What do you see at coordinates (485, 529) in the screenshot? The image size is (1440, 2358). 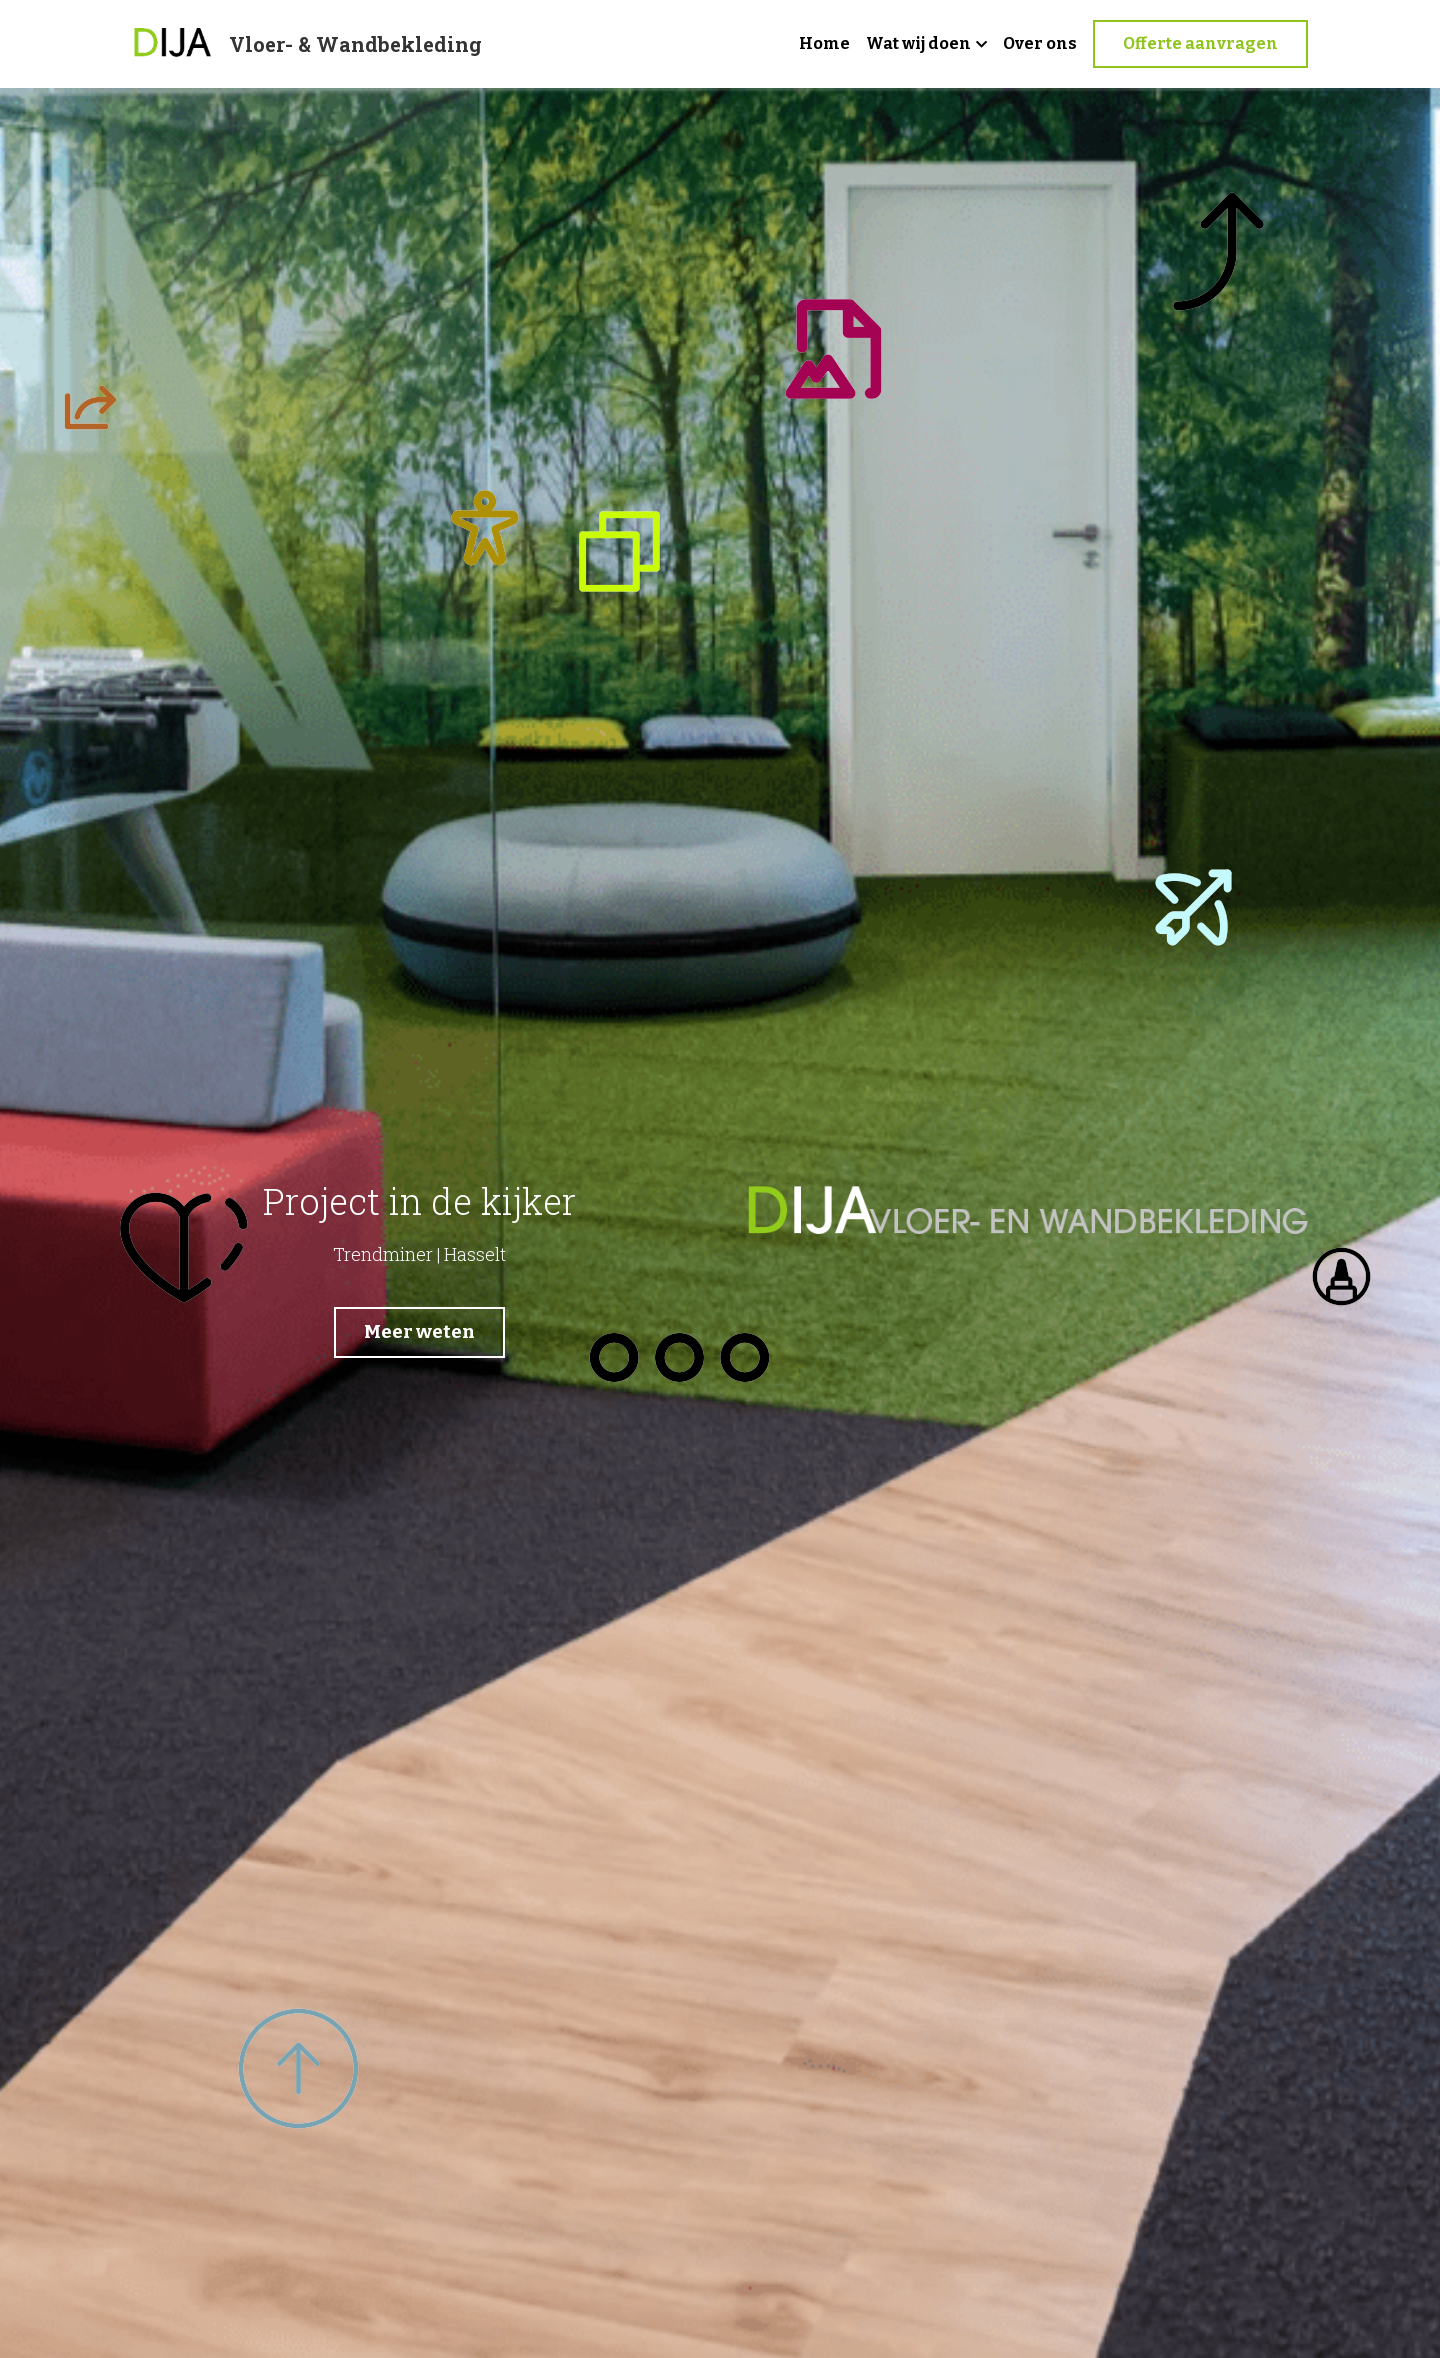 I see `accessibility settings or features` at bounding box center [485, 529].